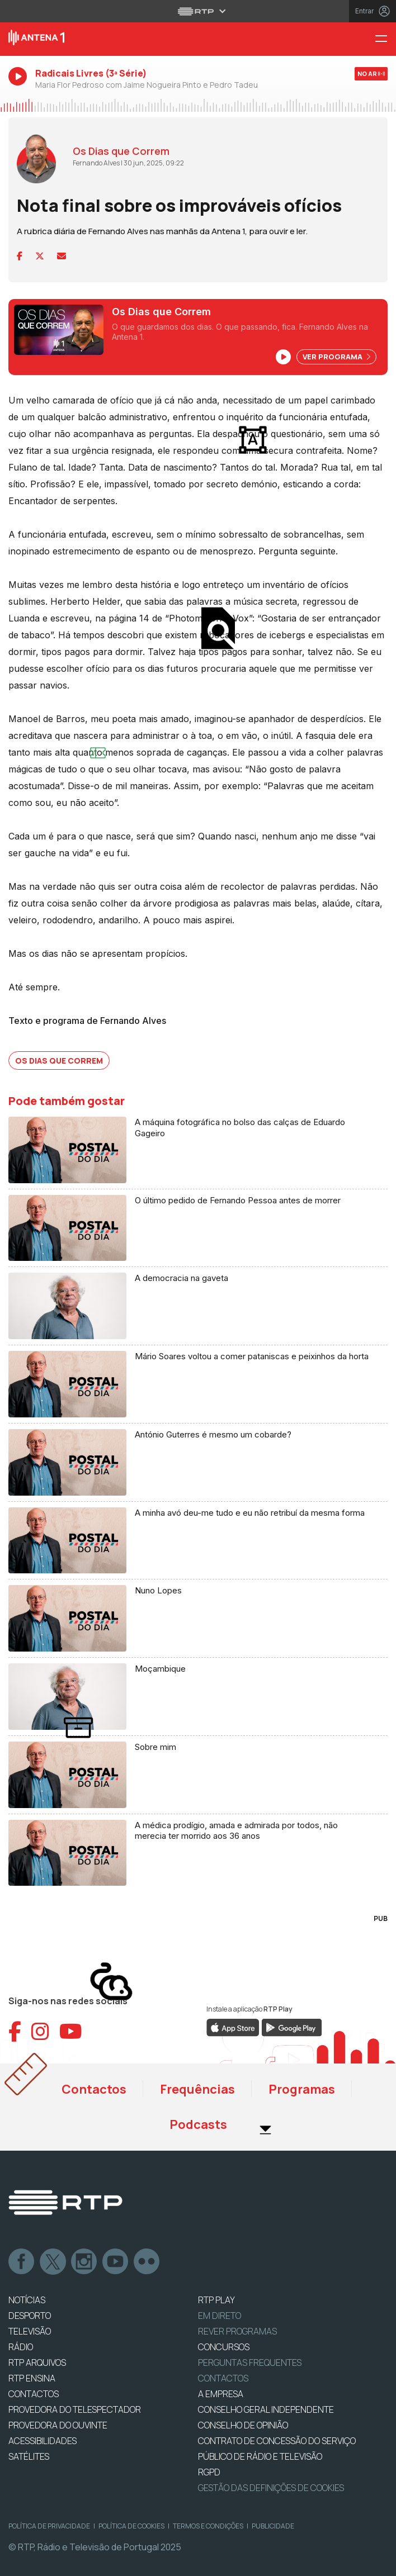 The image size is (396, 2576). I want to click on search within the current document, so click(218, 628).